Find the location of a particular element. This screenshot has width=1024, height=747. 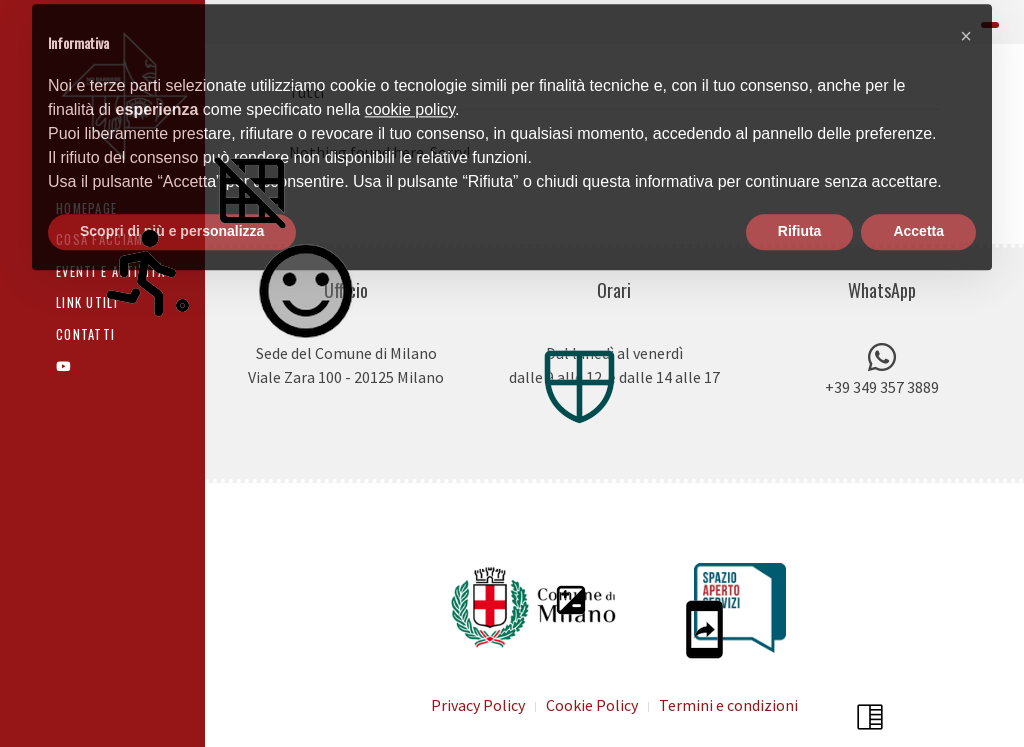

access football or soccer games is located at coordinates (150, 273).